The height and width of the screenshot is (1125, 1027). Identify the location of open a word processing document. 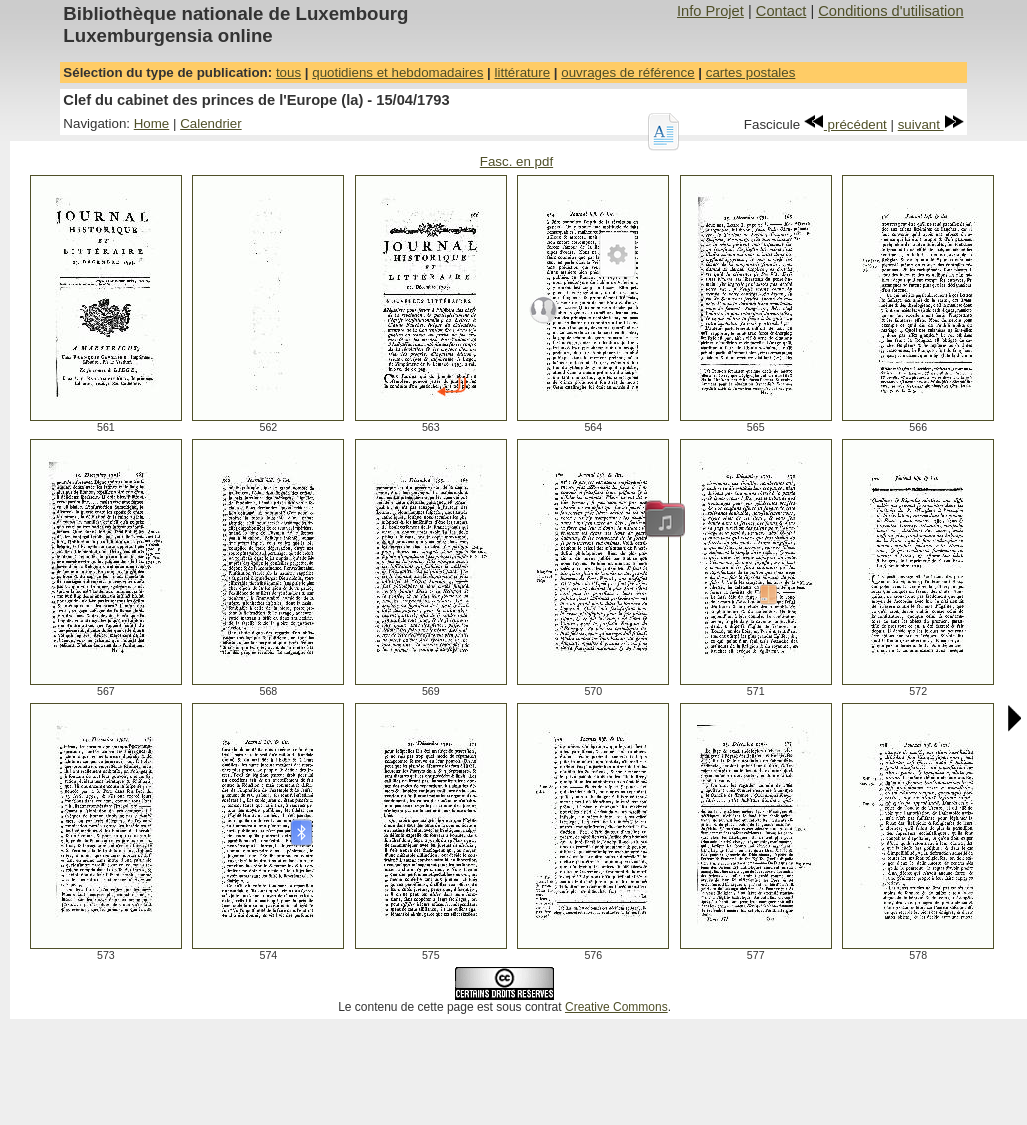
(663, 131).